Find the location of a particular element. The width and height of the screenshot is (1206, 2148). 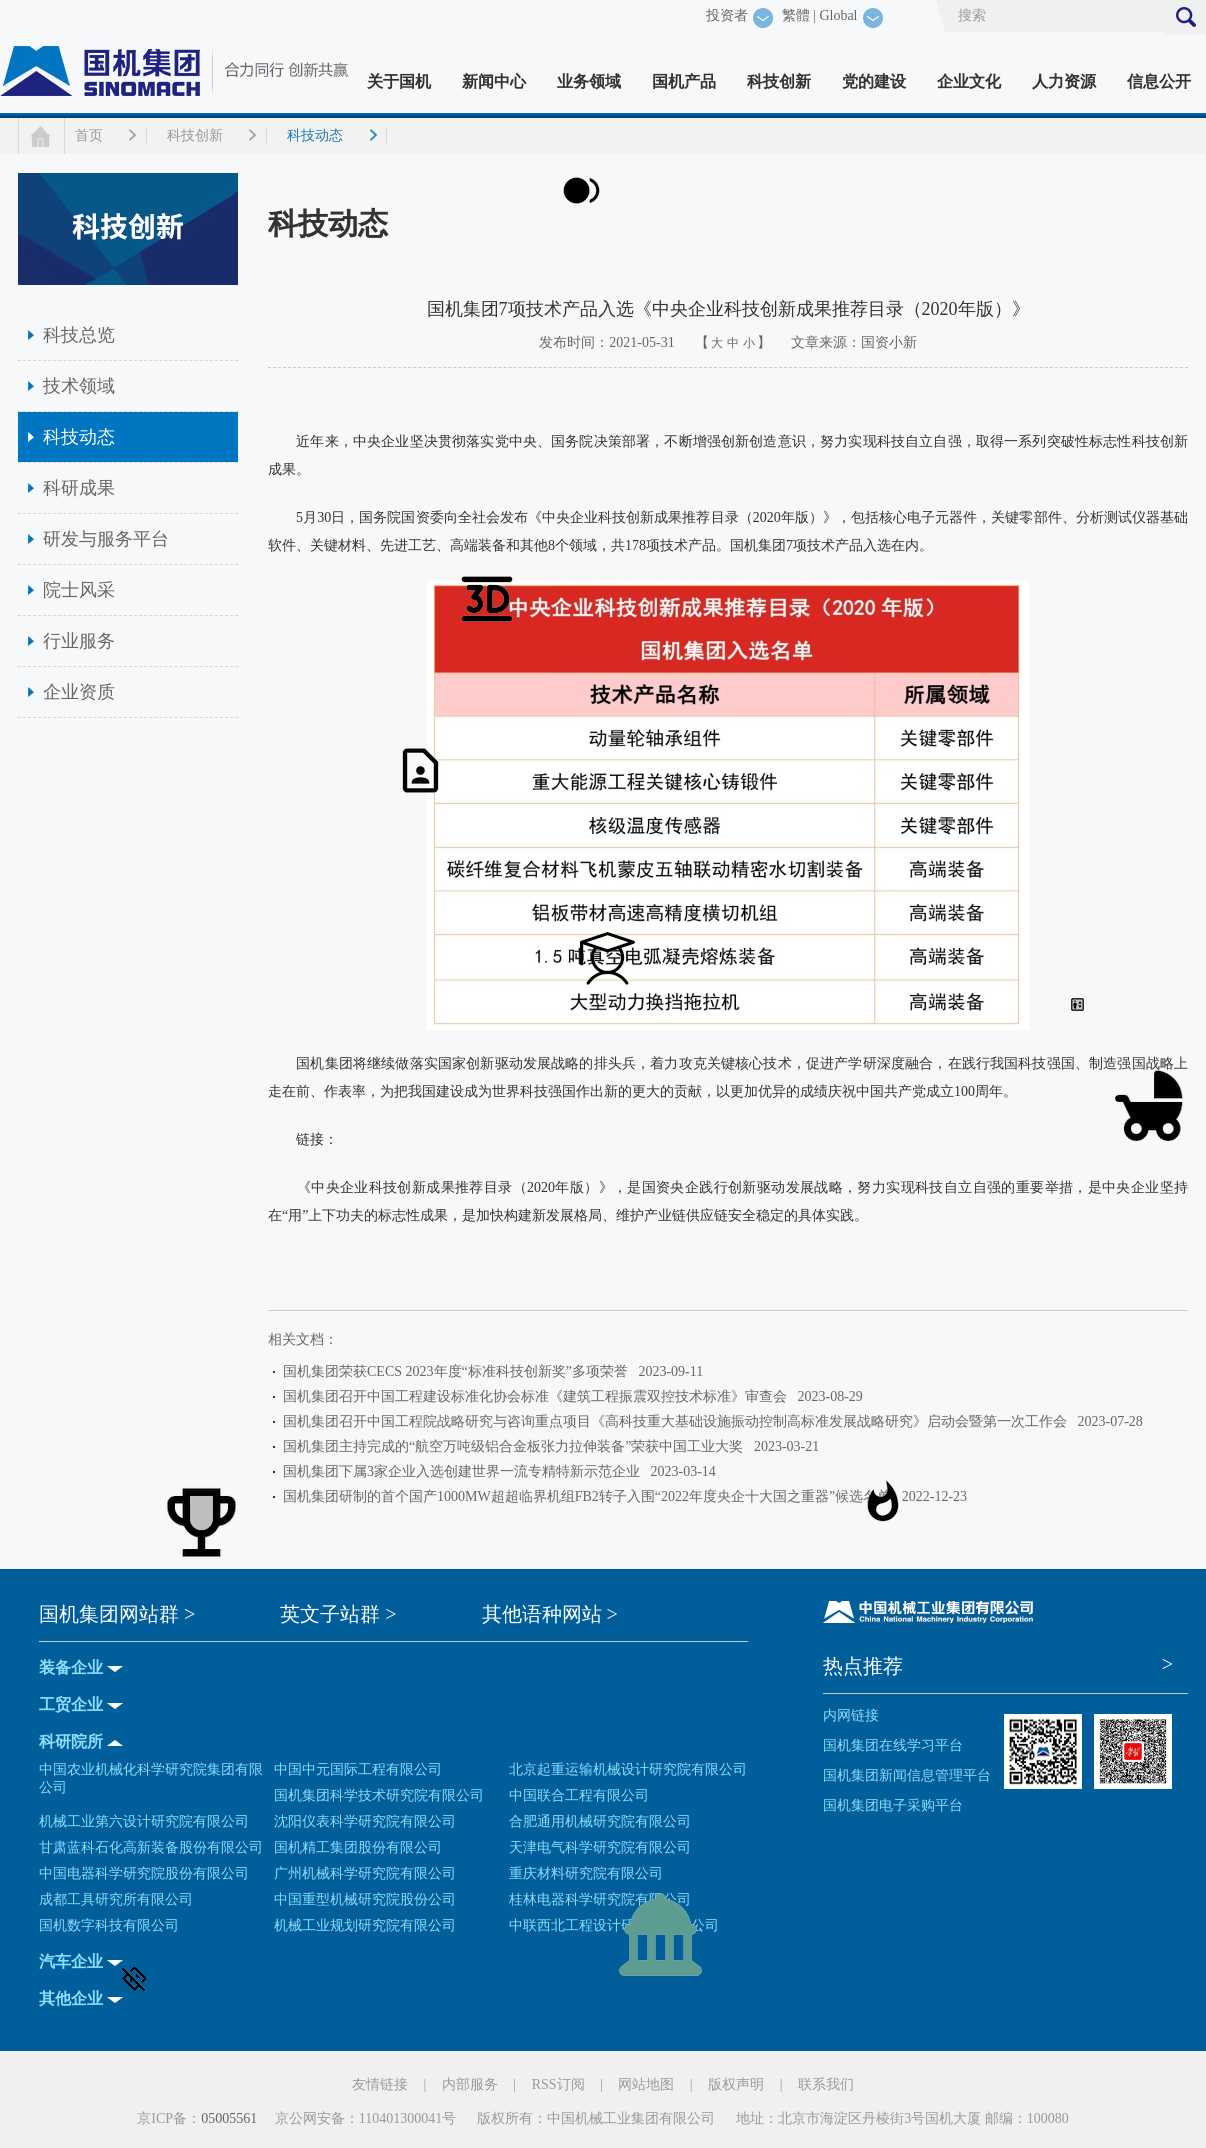

view achievements or awards is located at coordinates (201, 1522).